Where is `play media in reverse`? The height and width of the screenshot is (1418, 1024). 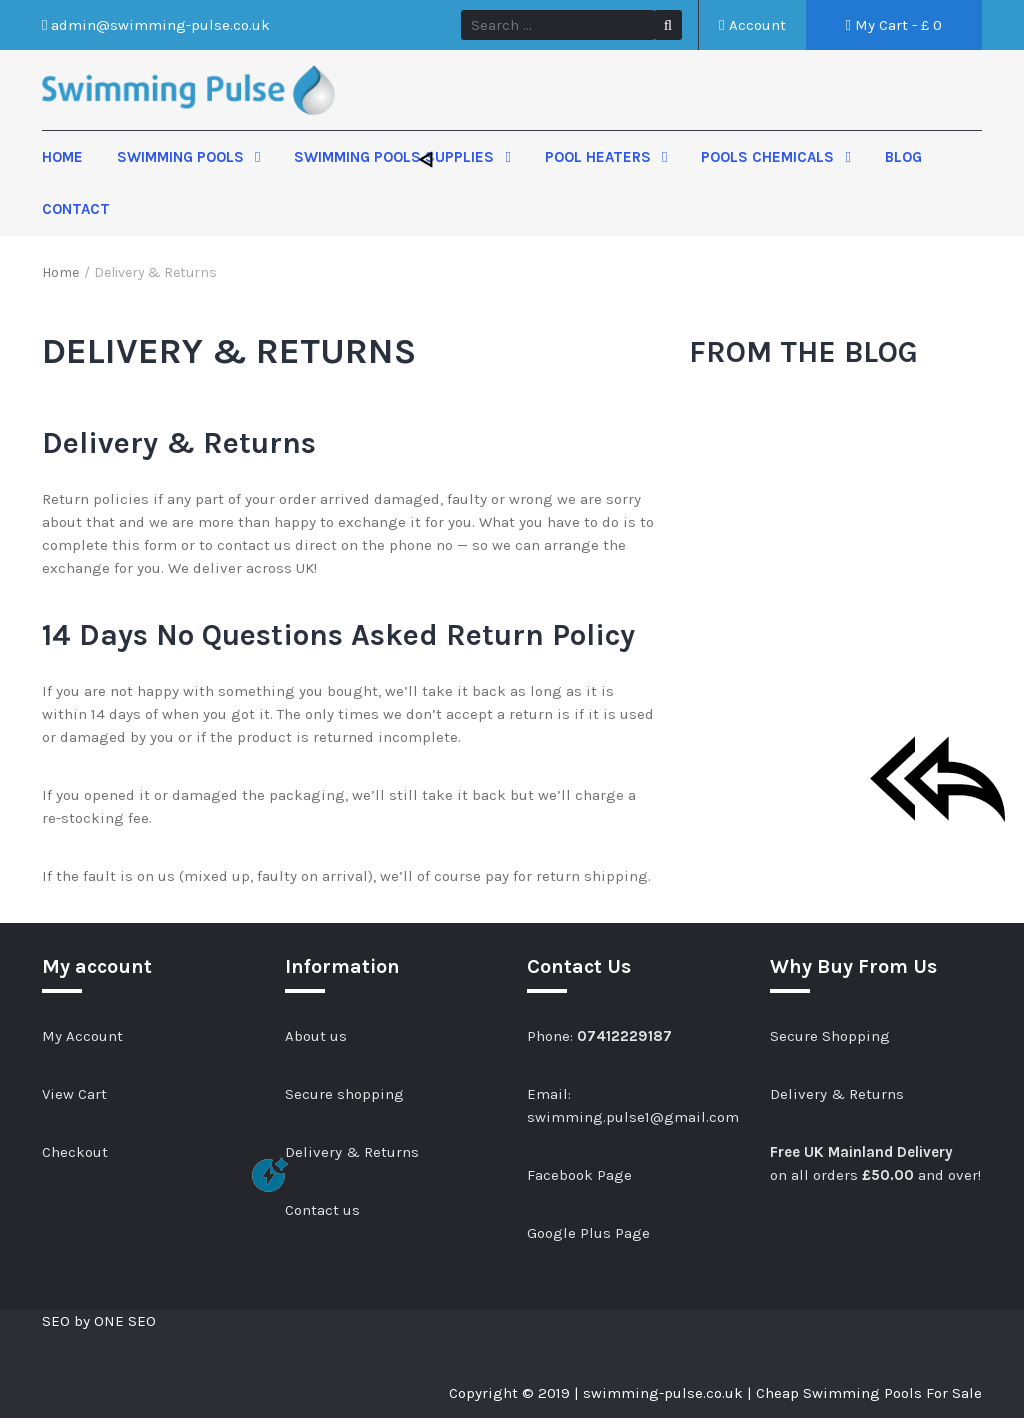 play media in reverse is located at coordinates (426, 159).